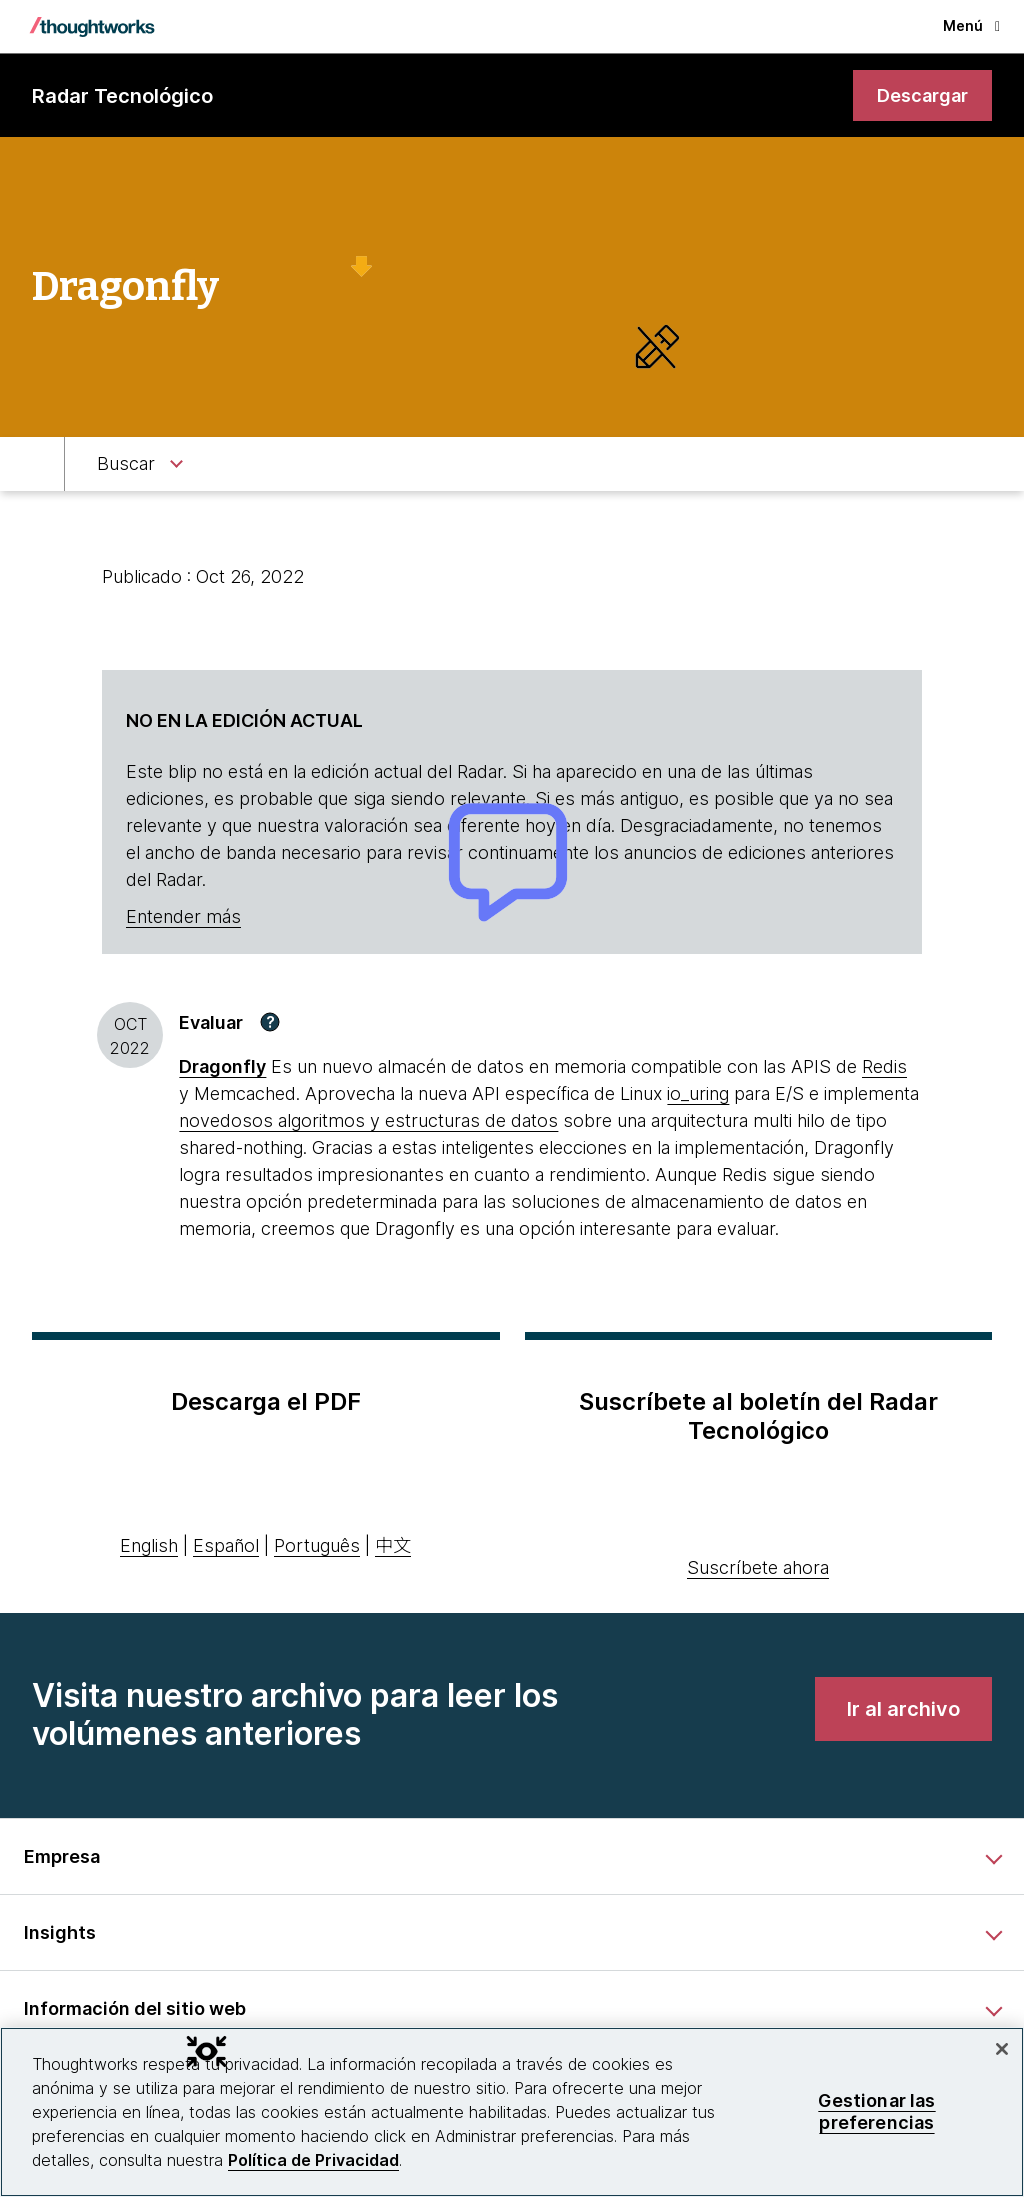 This screenshot has width=1024, height=2197. What do you see at coordinates (508, 855) in the screenshot?
I see `open messaging or chat` at bounding box center [508, 855].